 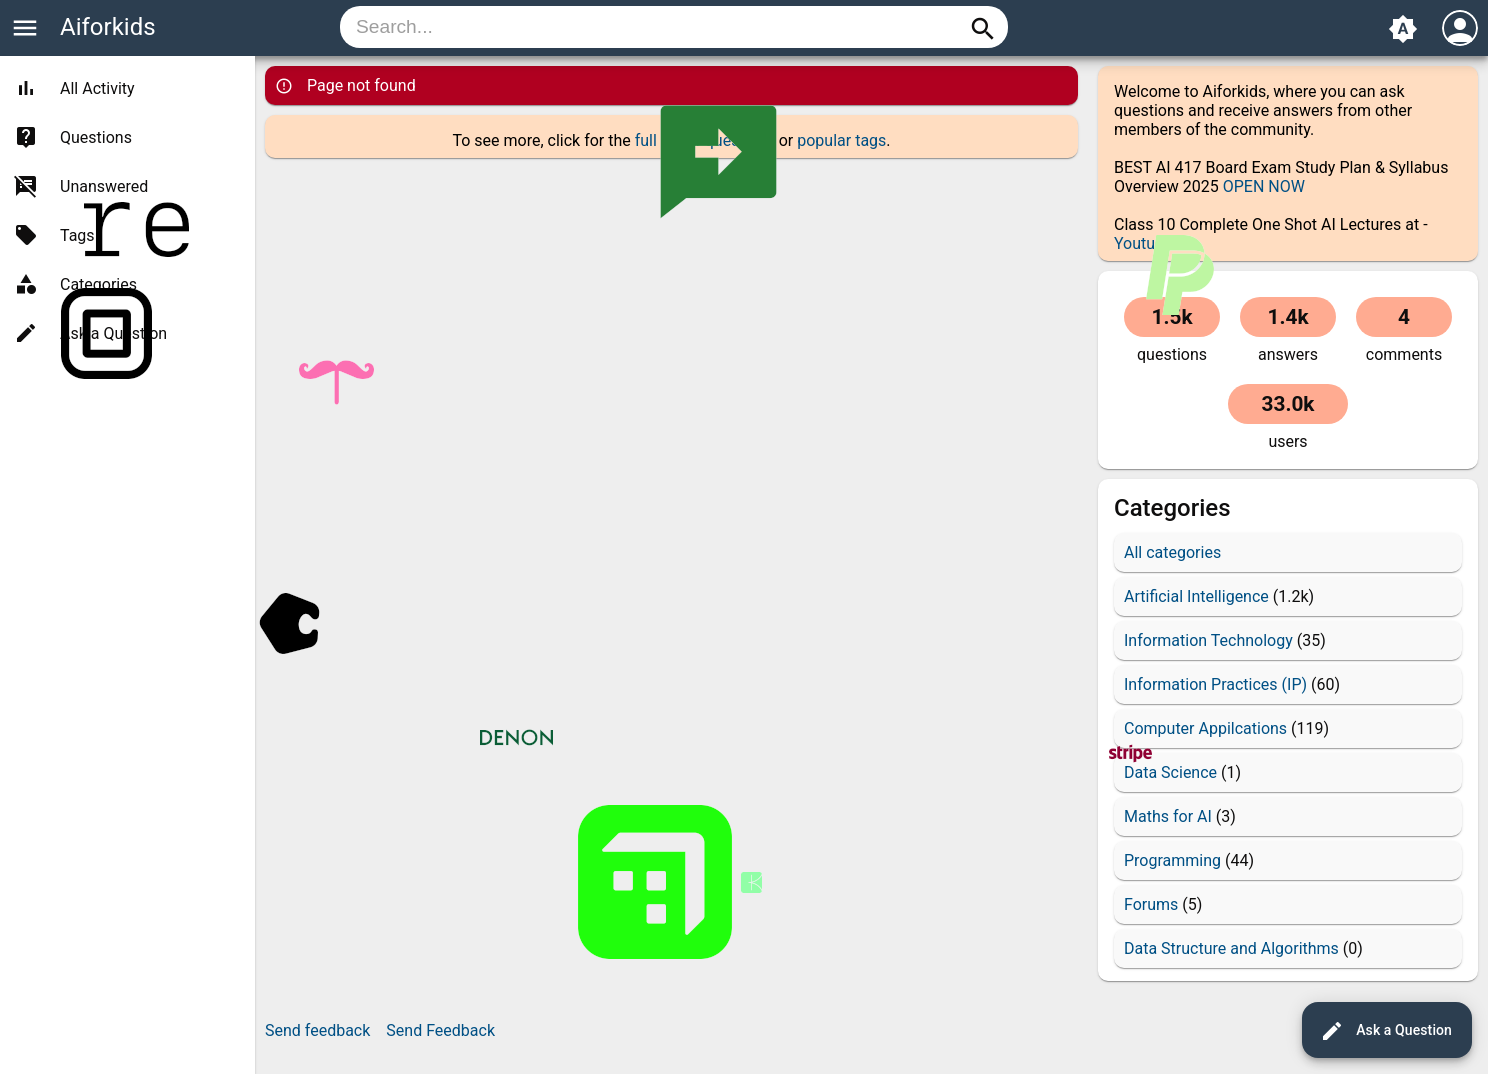 I want to click on Stripe payment integration, so click(x=1130, y=753).